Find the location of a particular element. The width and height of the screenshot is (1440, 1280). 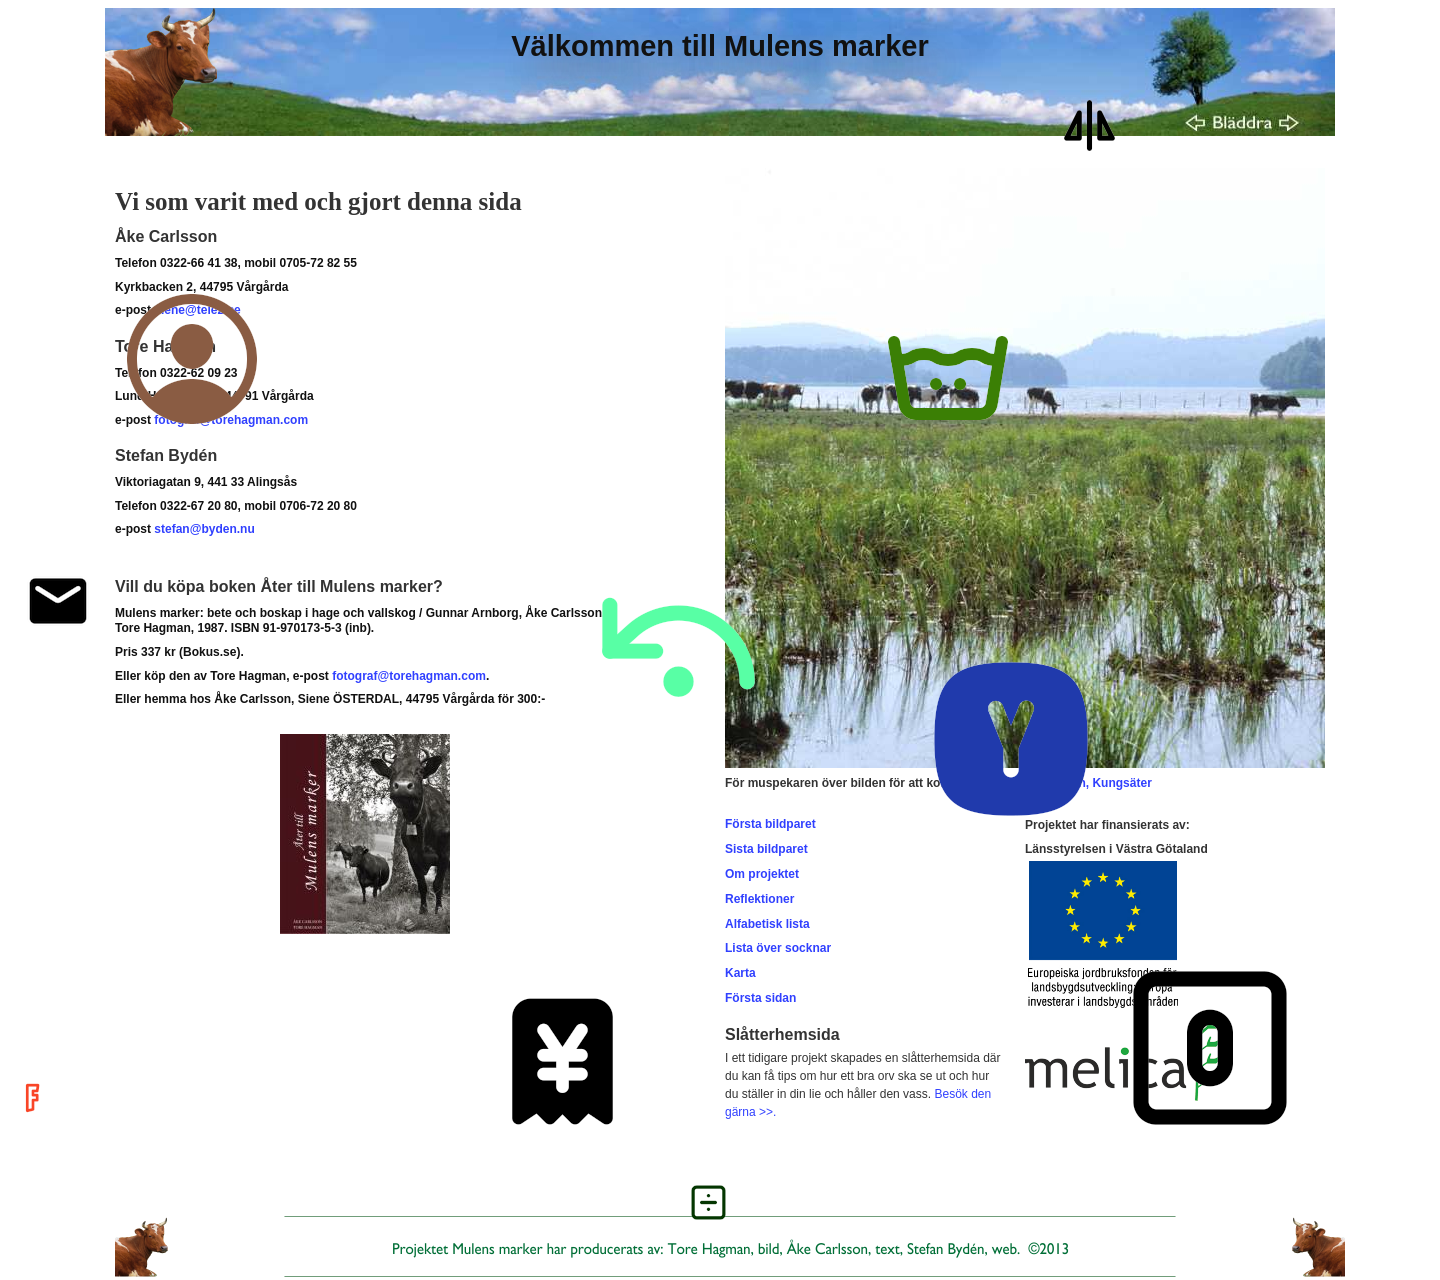

wash at low temperature setting is located at coordinates (948, 378).